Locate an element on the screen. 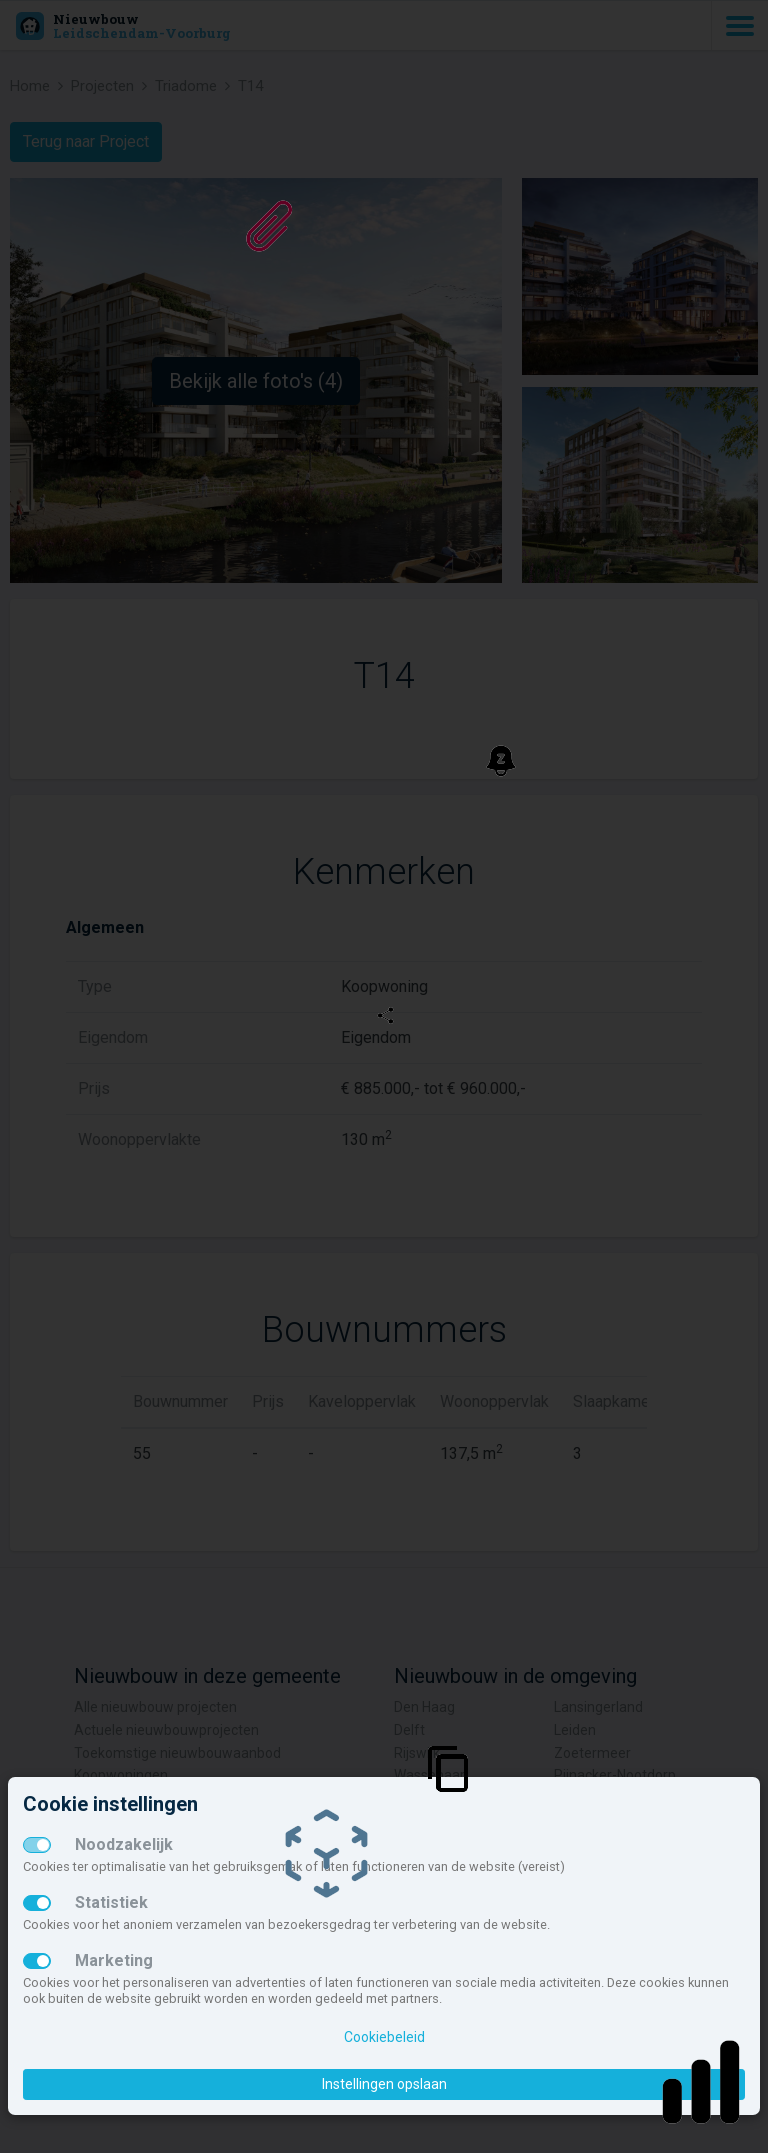  attach a file to your message is located at coordinates (270, 226).